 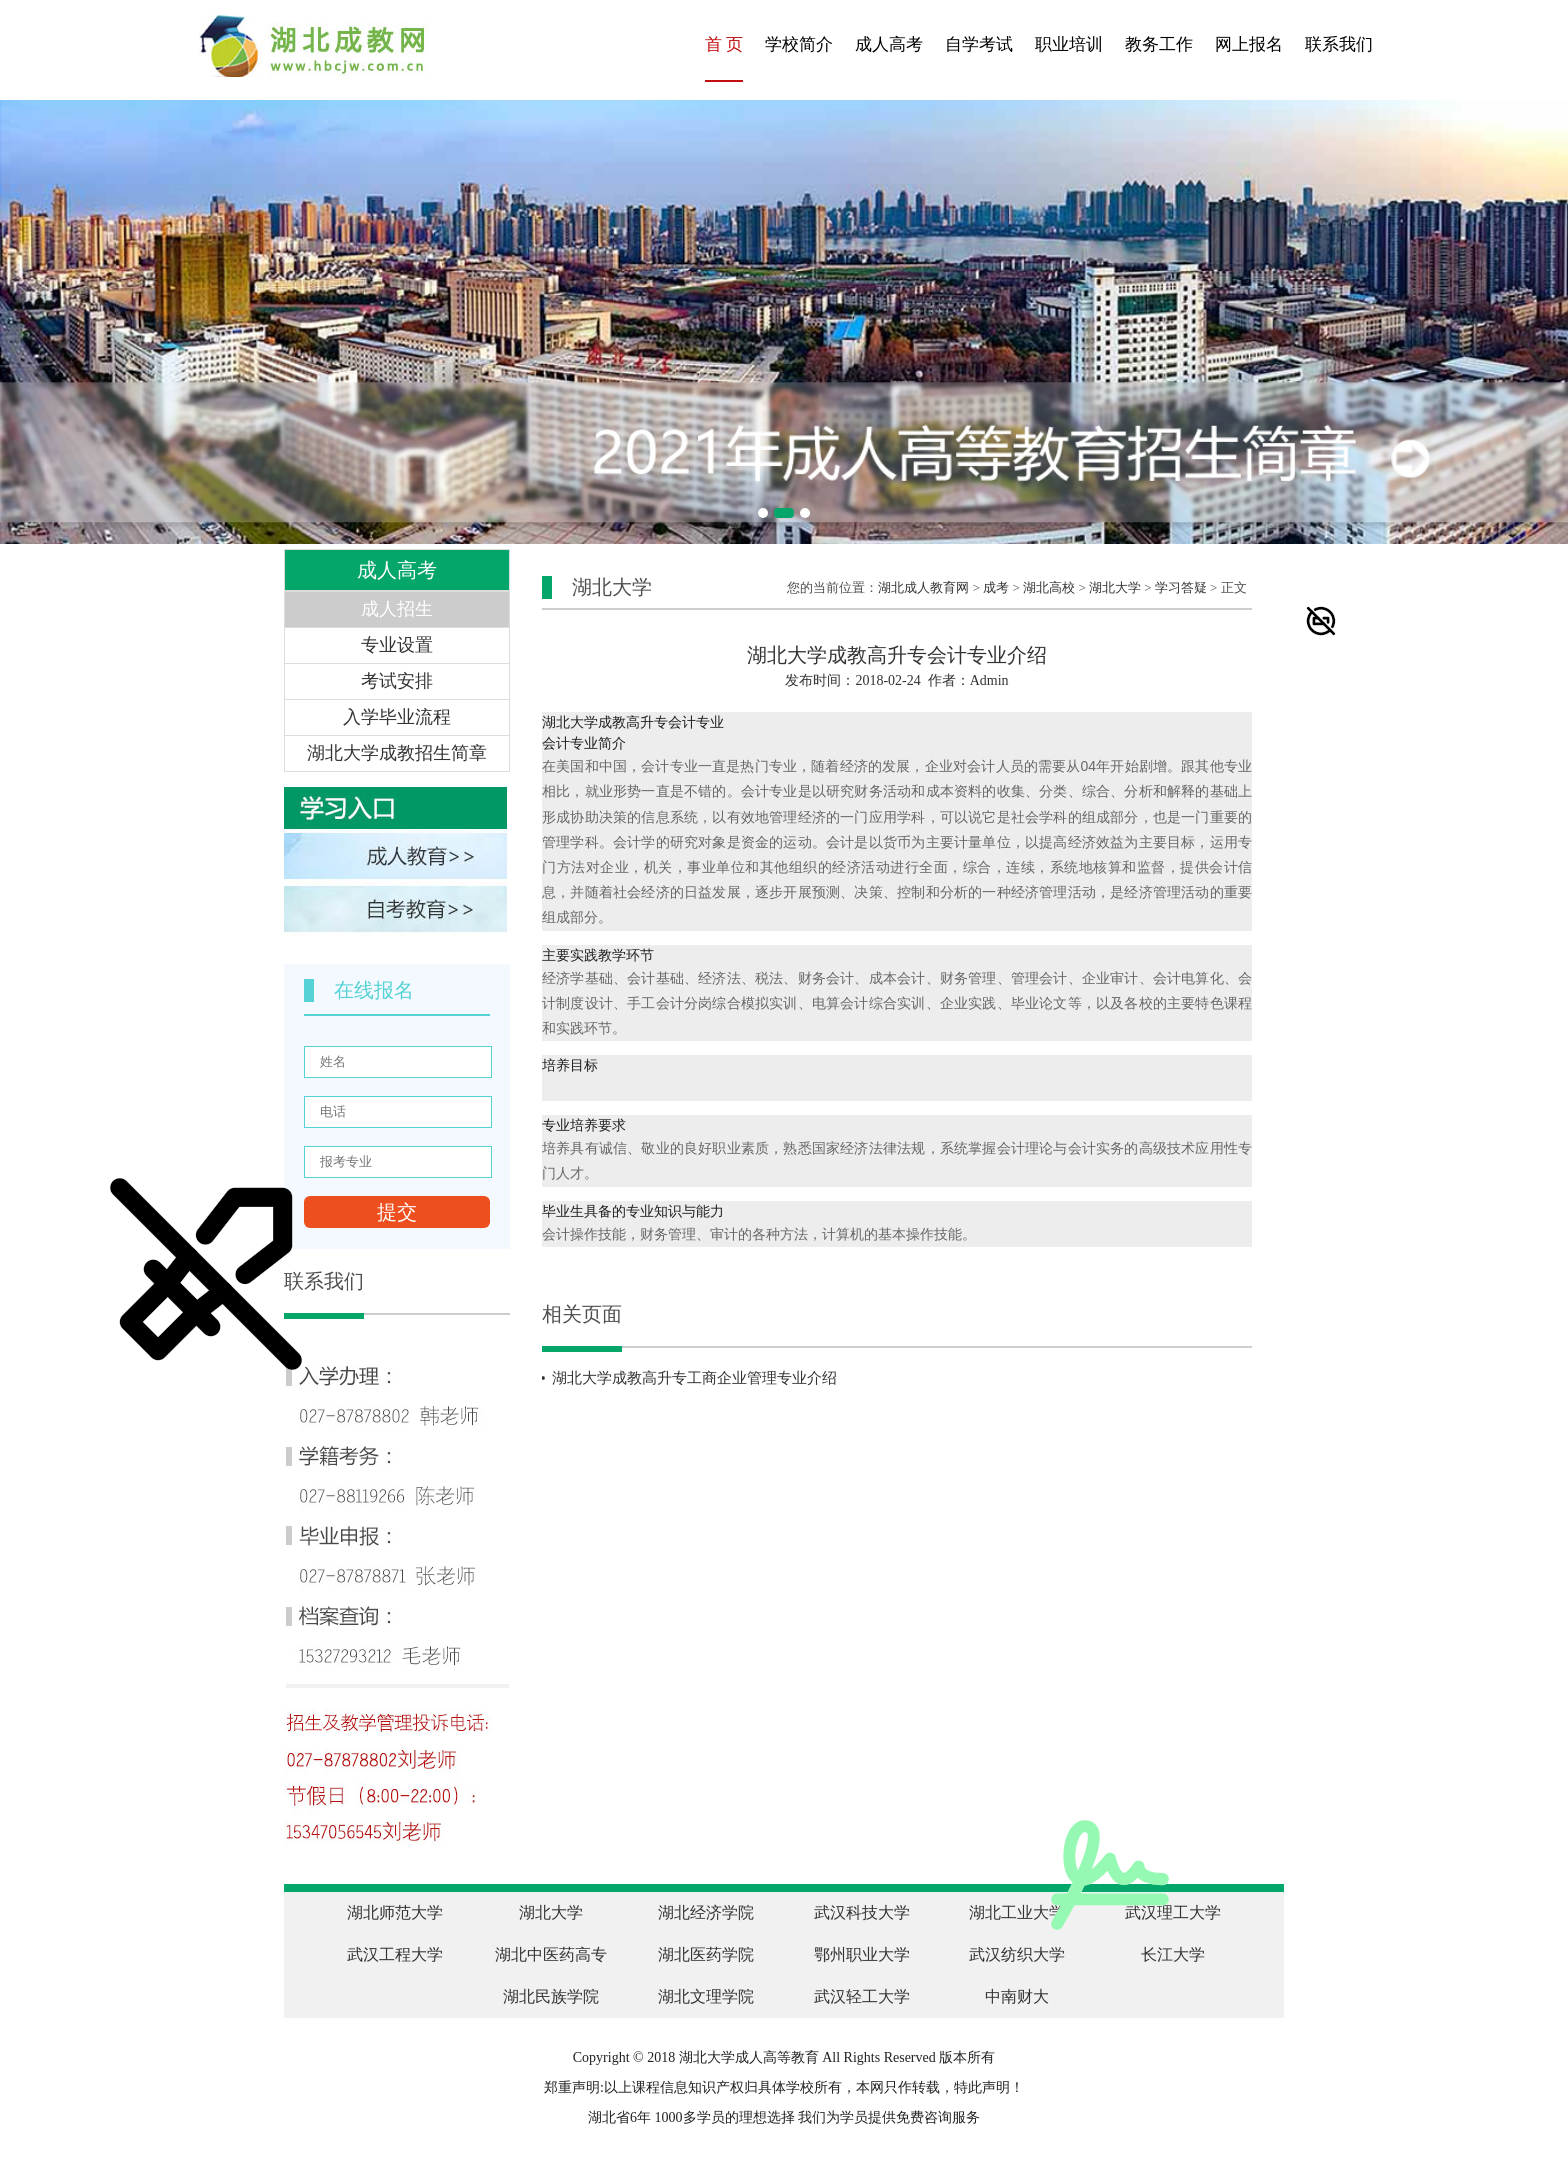 I want to click on add your signature to a document, so click(x=1110, y=1875).